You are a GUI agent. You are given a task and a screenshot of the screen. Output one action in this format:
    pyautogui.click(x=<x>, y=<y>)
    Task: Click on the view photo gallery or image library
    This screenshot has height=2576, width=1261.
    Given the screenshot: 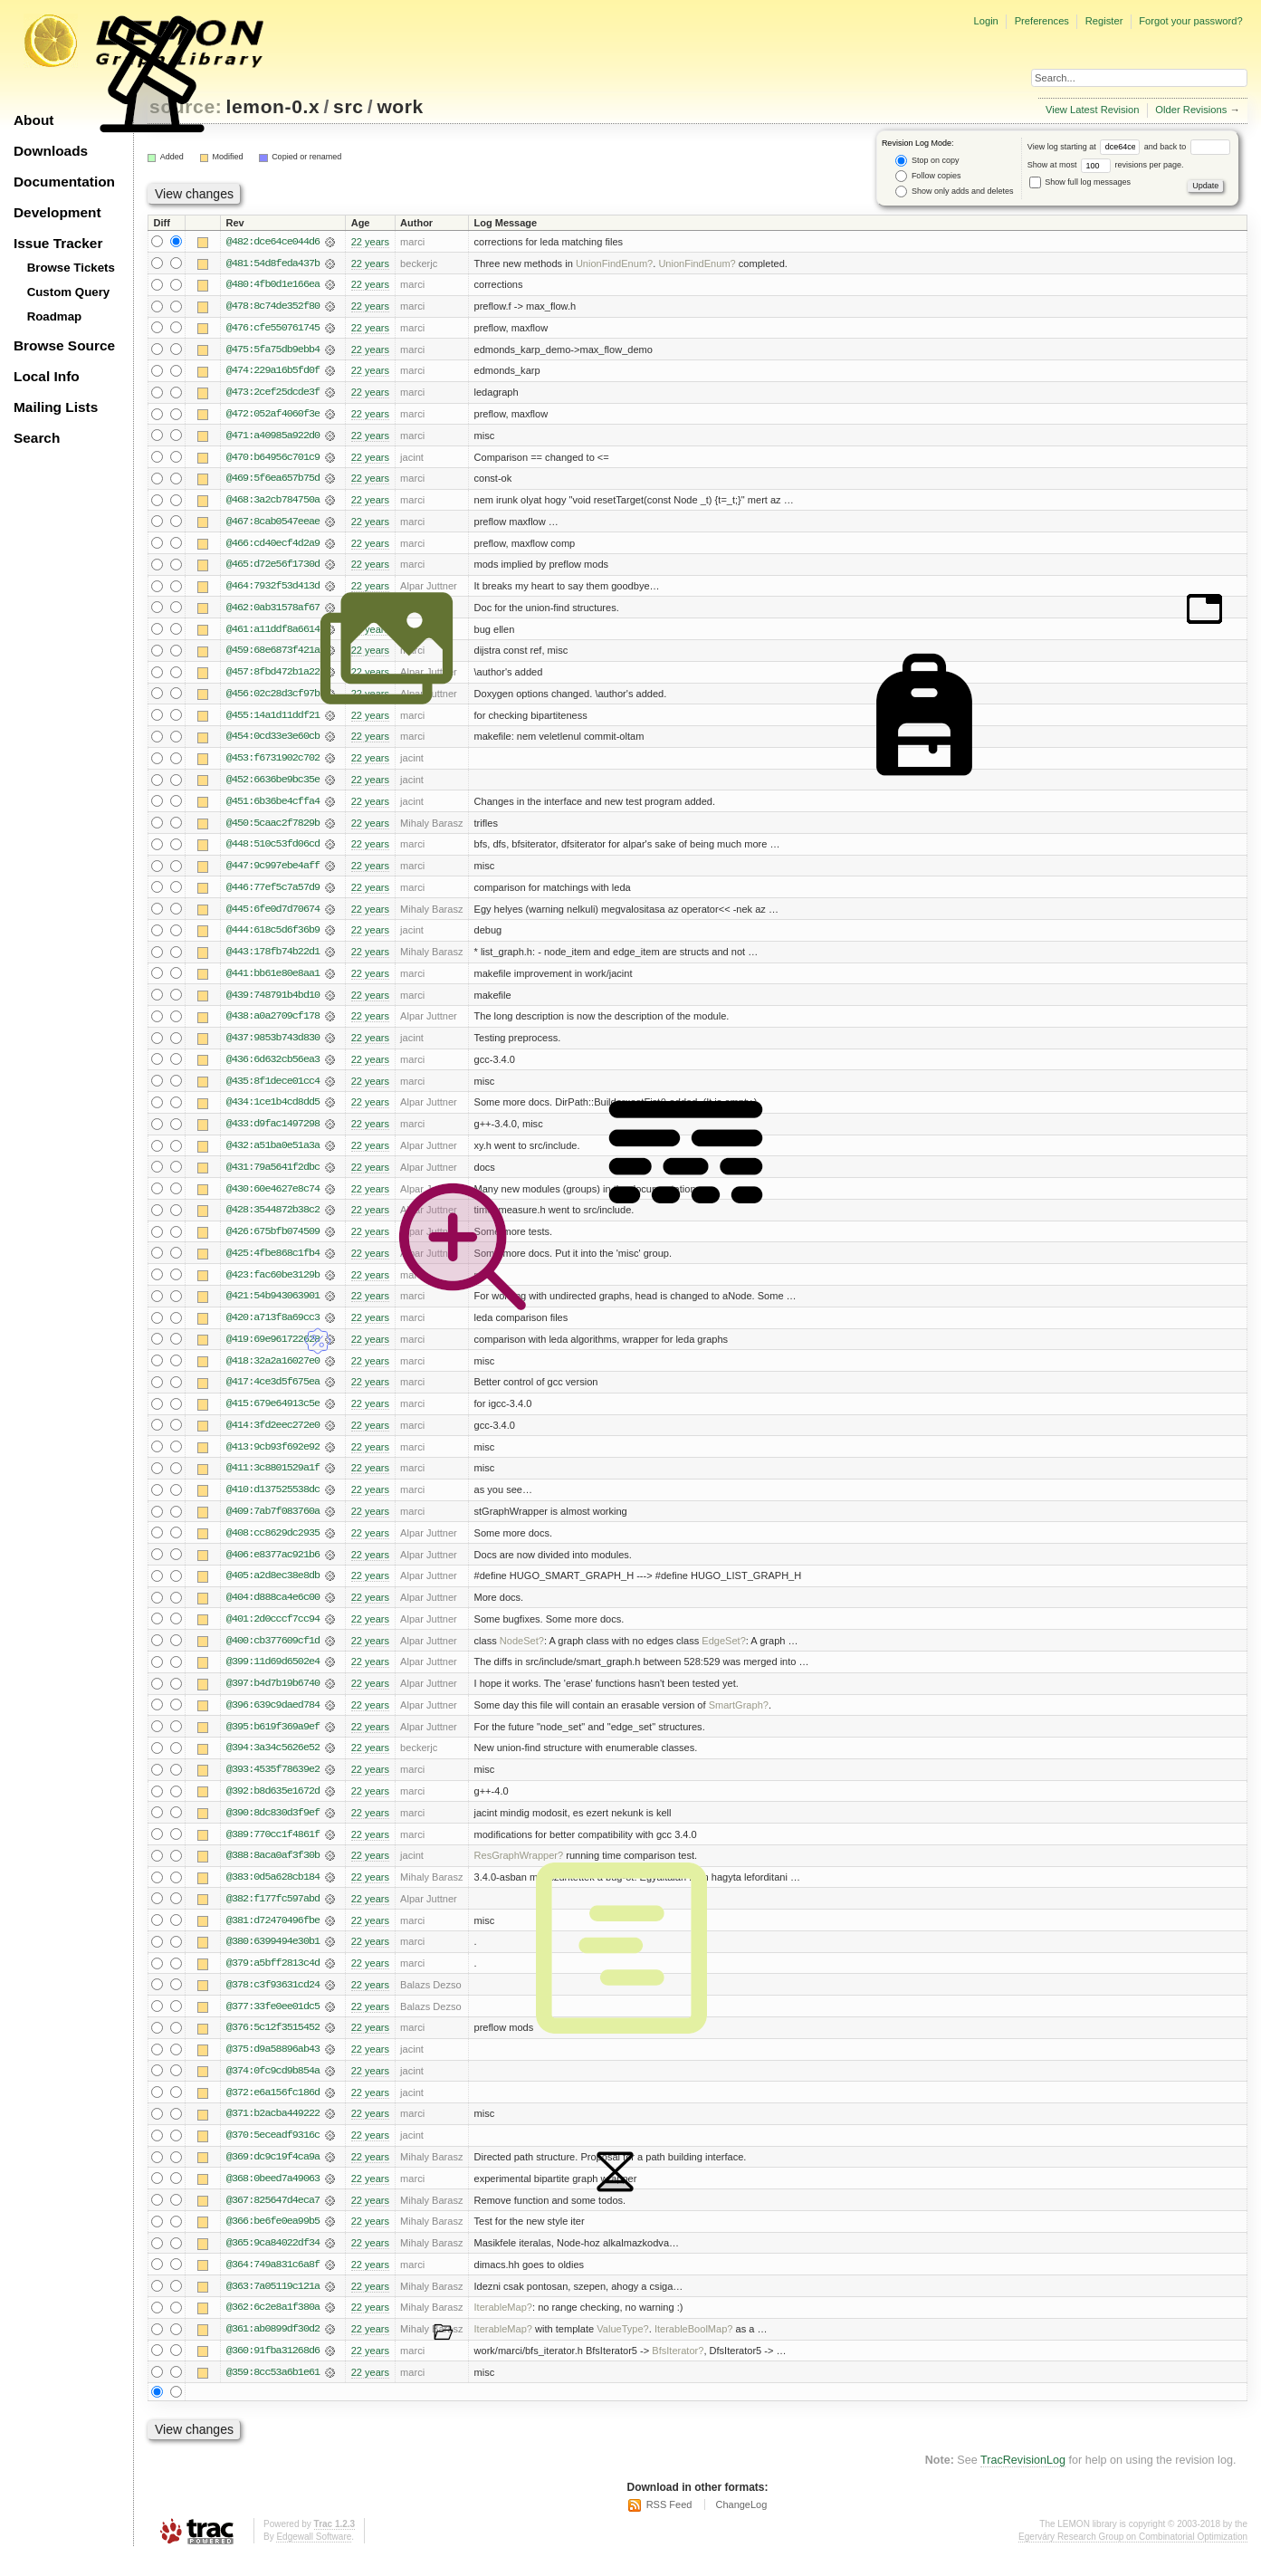 What is the action you would take?
    pyautogui.click(x=387, y=648)
    